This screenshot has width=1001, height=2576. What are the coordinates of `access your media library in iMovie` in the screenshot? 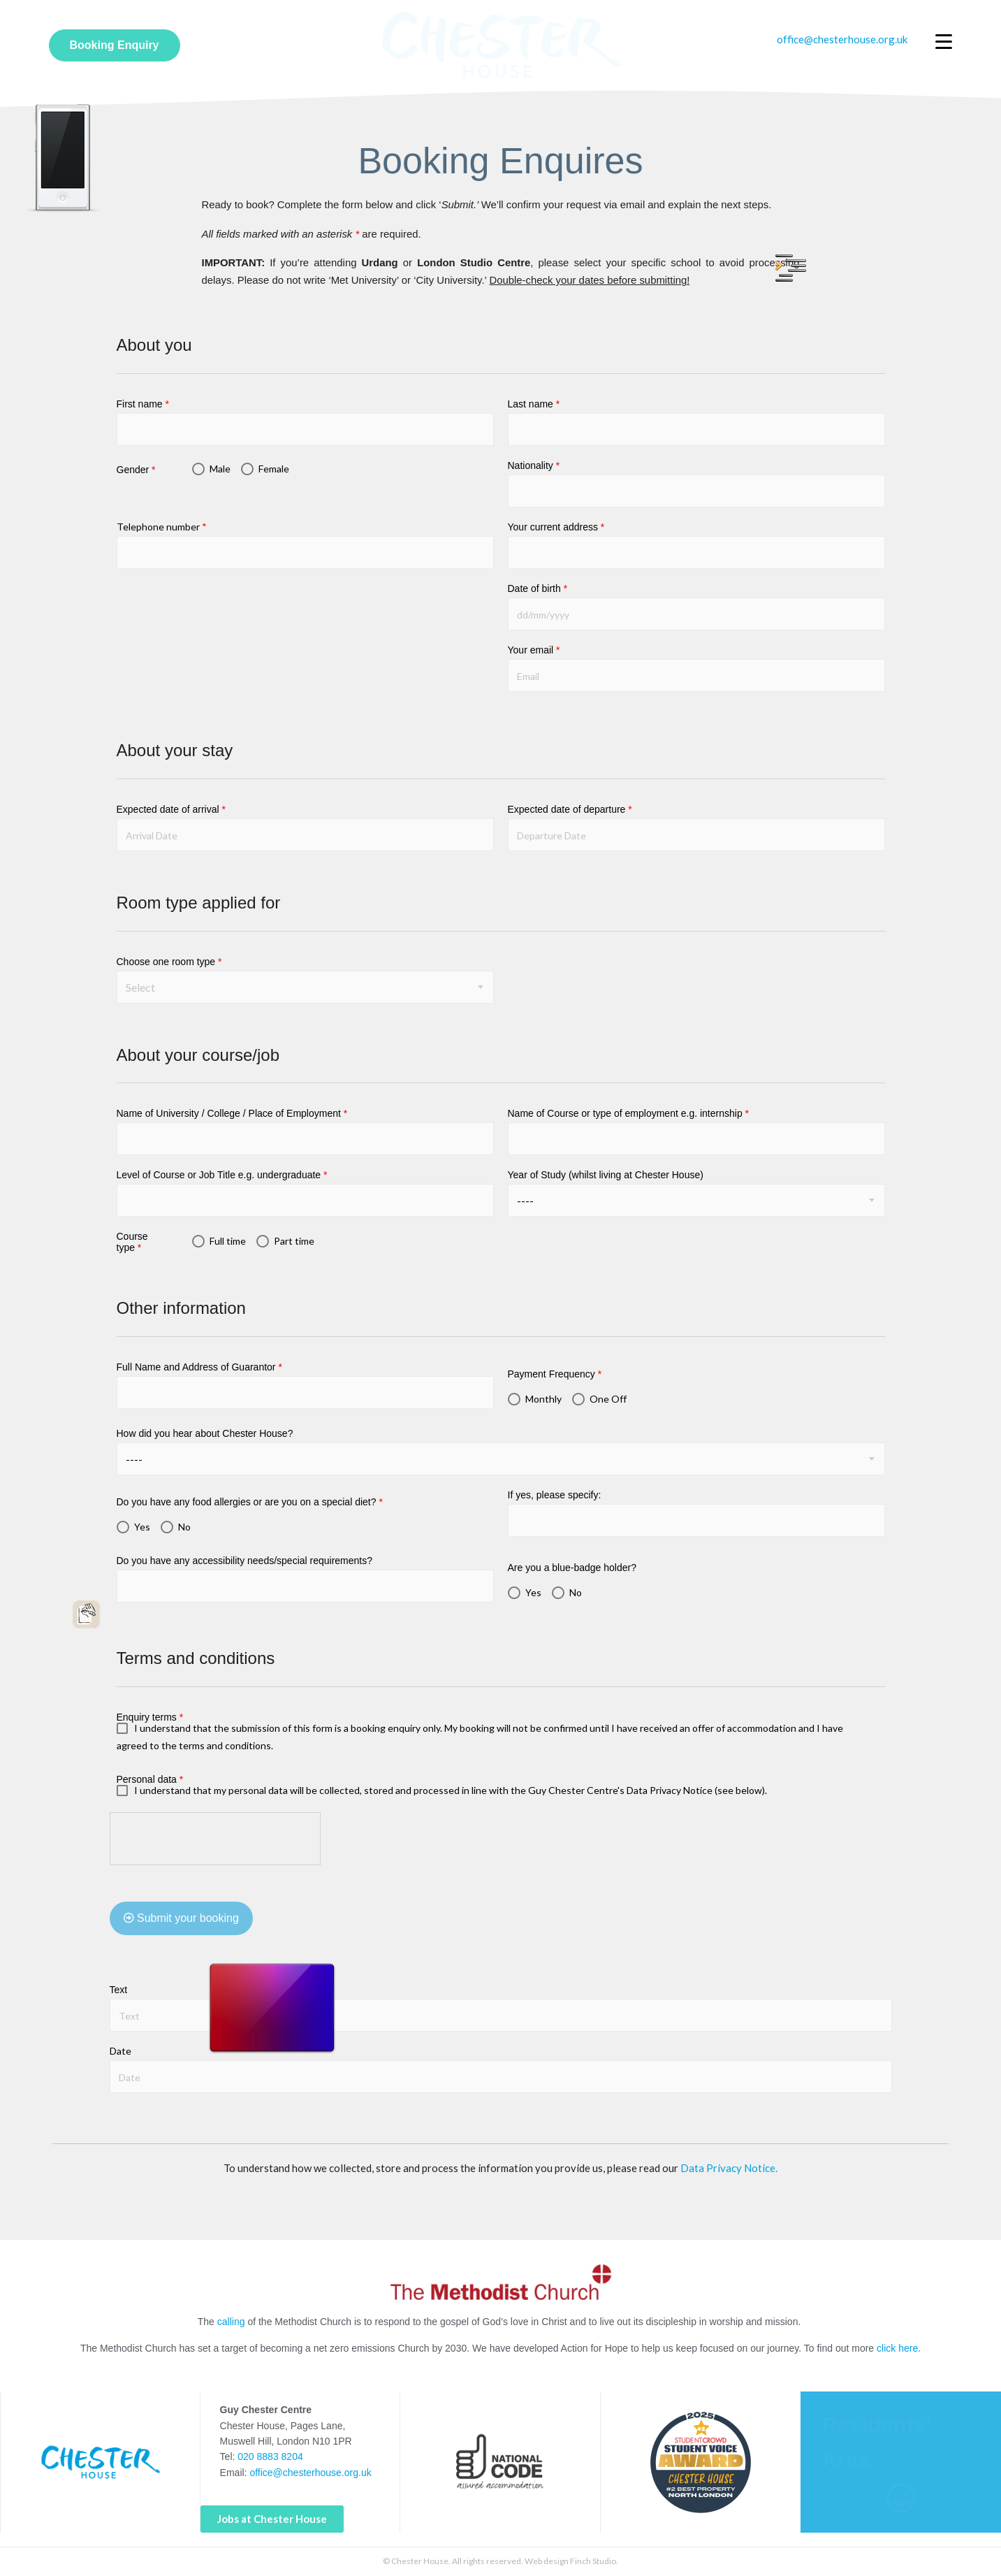 It's located at (272, 2007).